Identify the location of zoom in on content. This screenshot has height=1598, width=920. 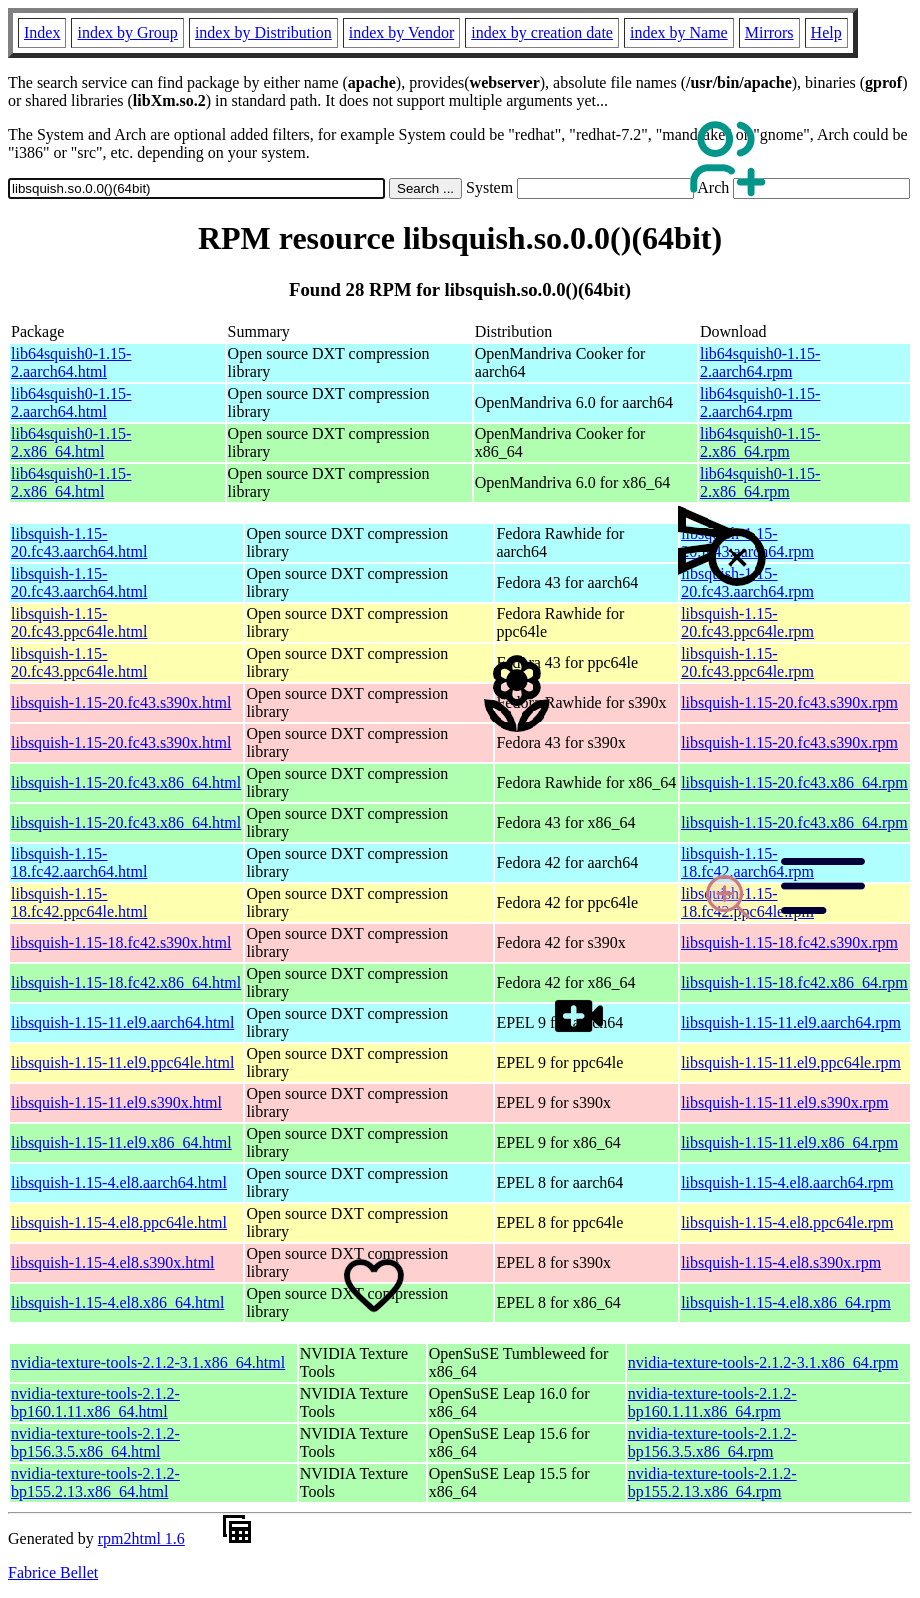
(728, 897).